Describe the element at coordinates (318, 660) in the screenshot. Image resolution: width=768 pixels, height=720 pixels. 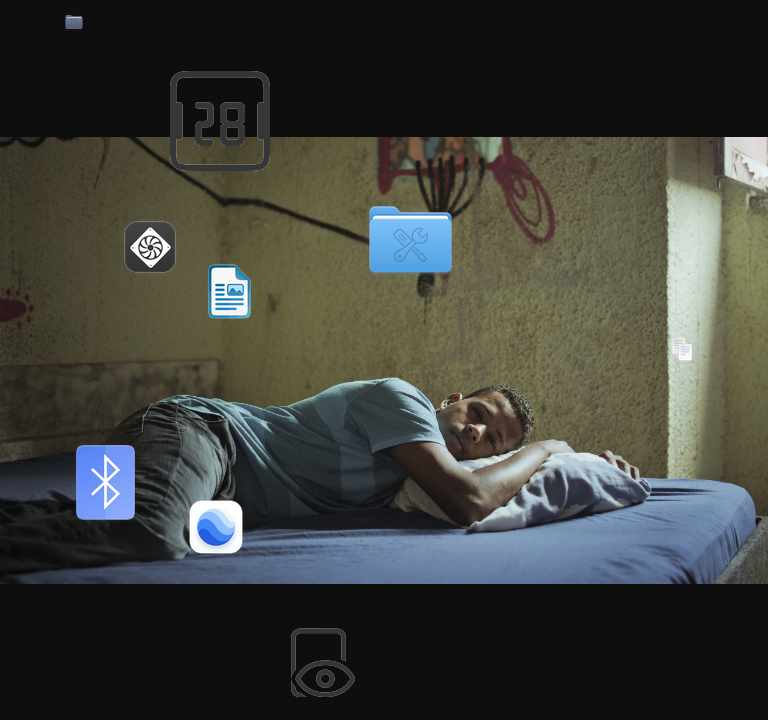
I see `open document viewer` at that location.